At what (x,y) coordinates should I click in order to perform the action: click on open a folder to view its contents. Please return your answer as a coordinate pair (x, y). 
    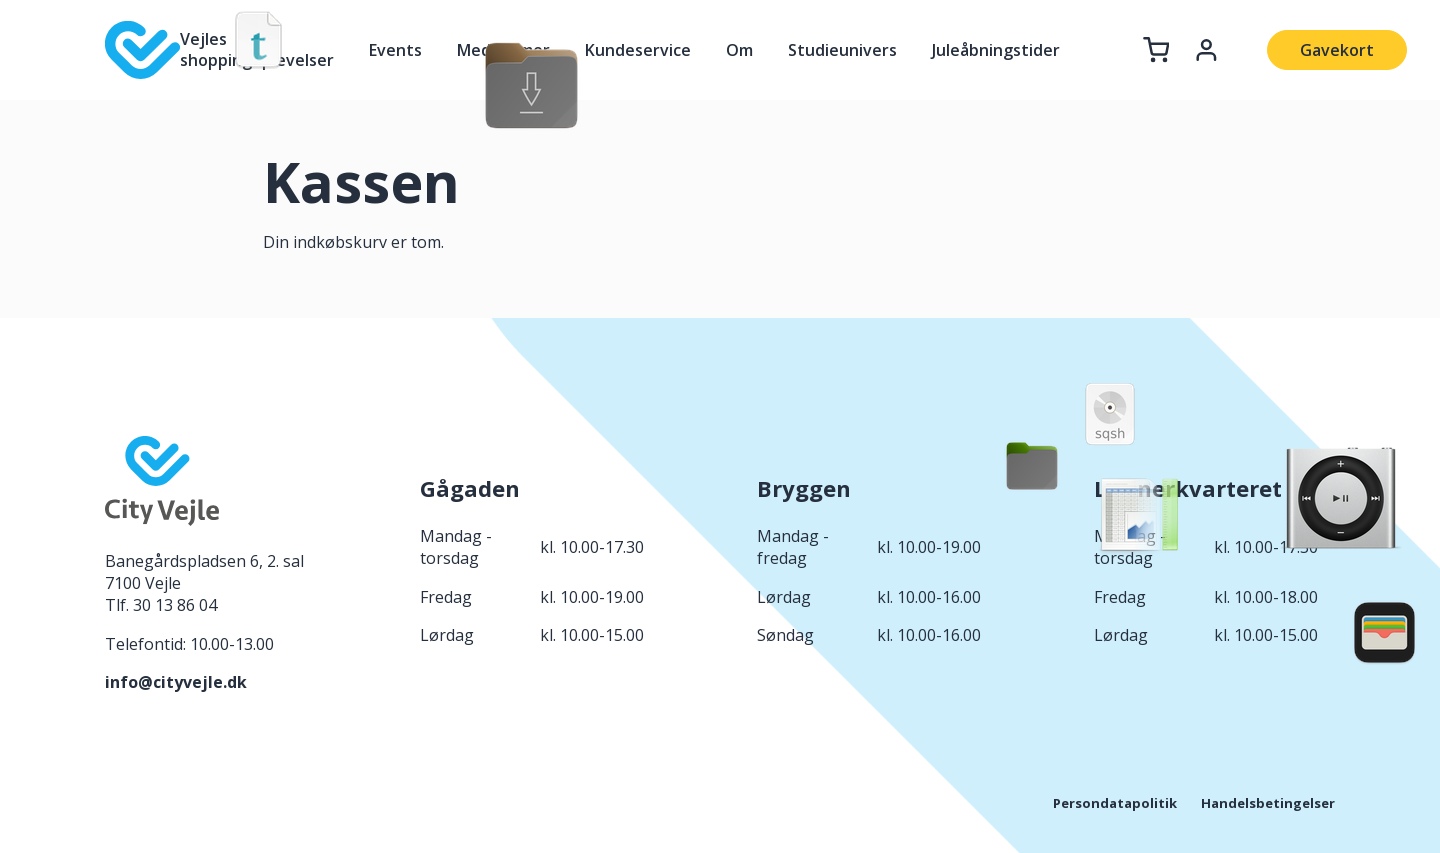
    Looking at the image, I should click on (1032, 466).